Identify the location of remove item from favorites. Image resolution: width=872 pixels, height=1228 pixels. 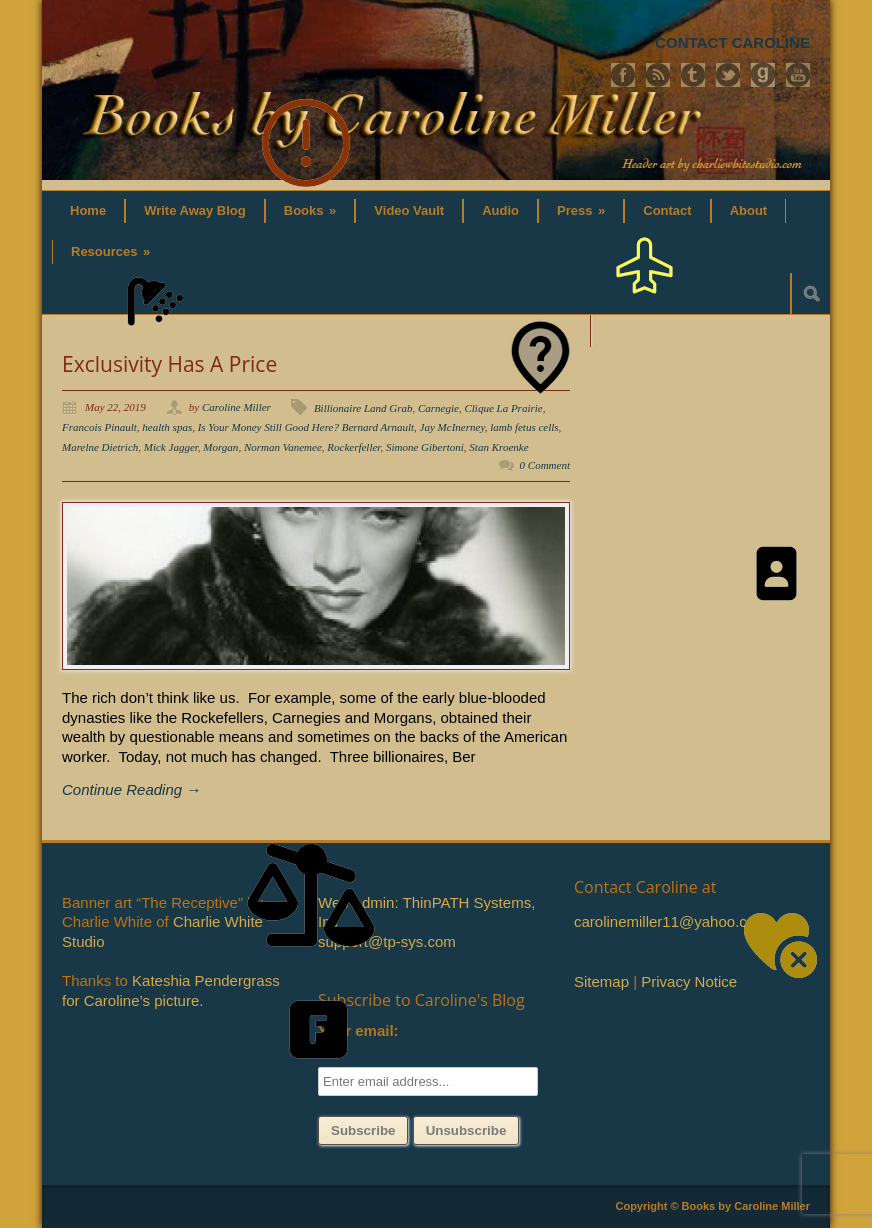
(780, 941).